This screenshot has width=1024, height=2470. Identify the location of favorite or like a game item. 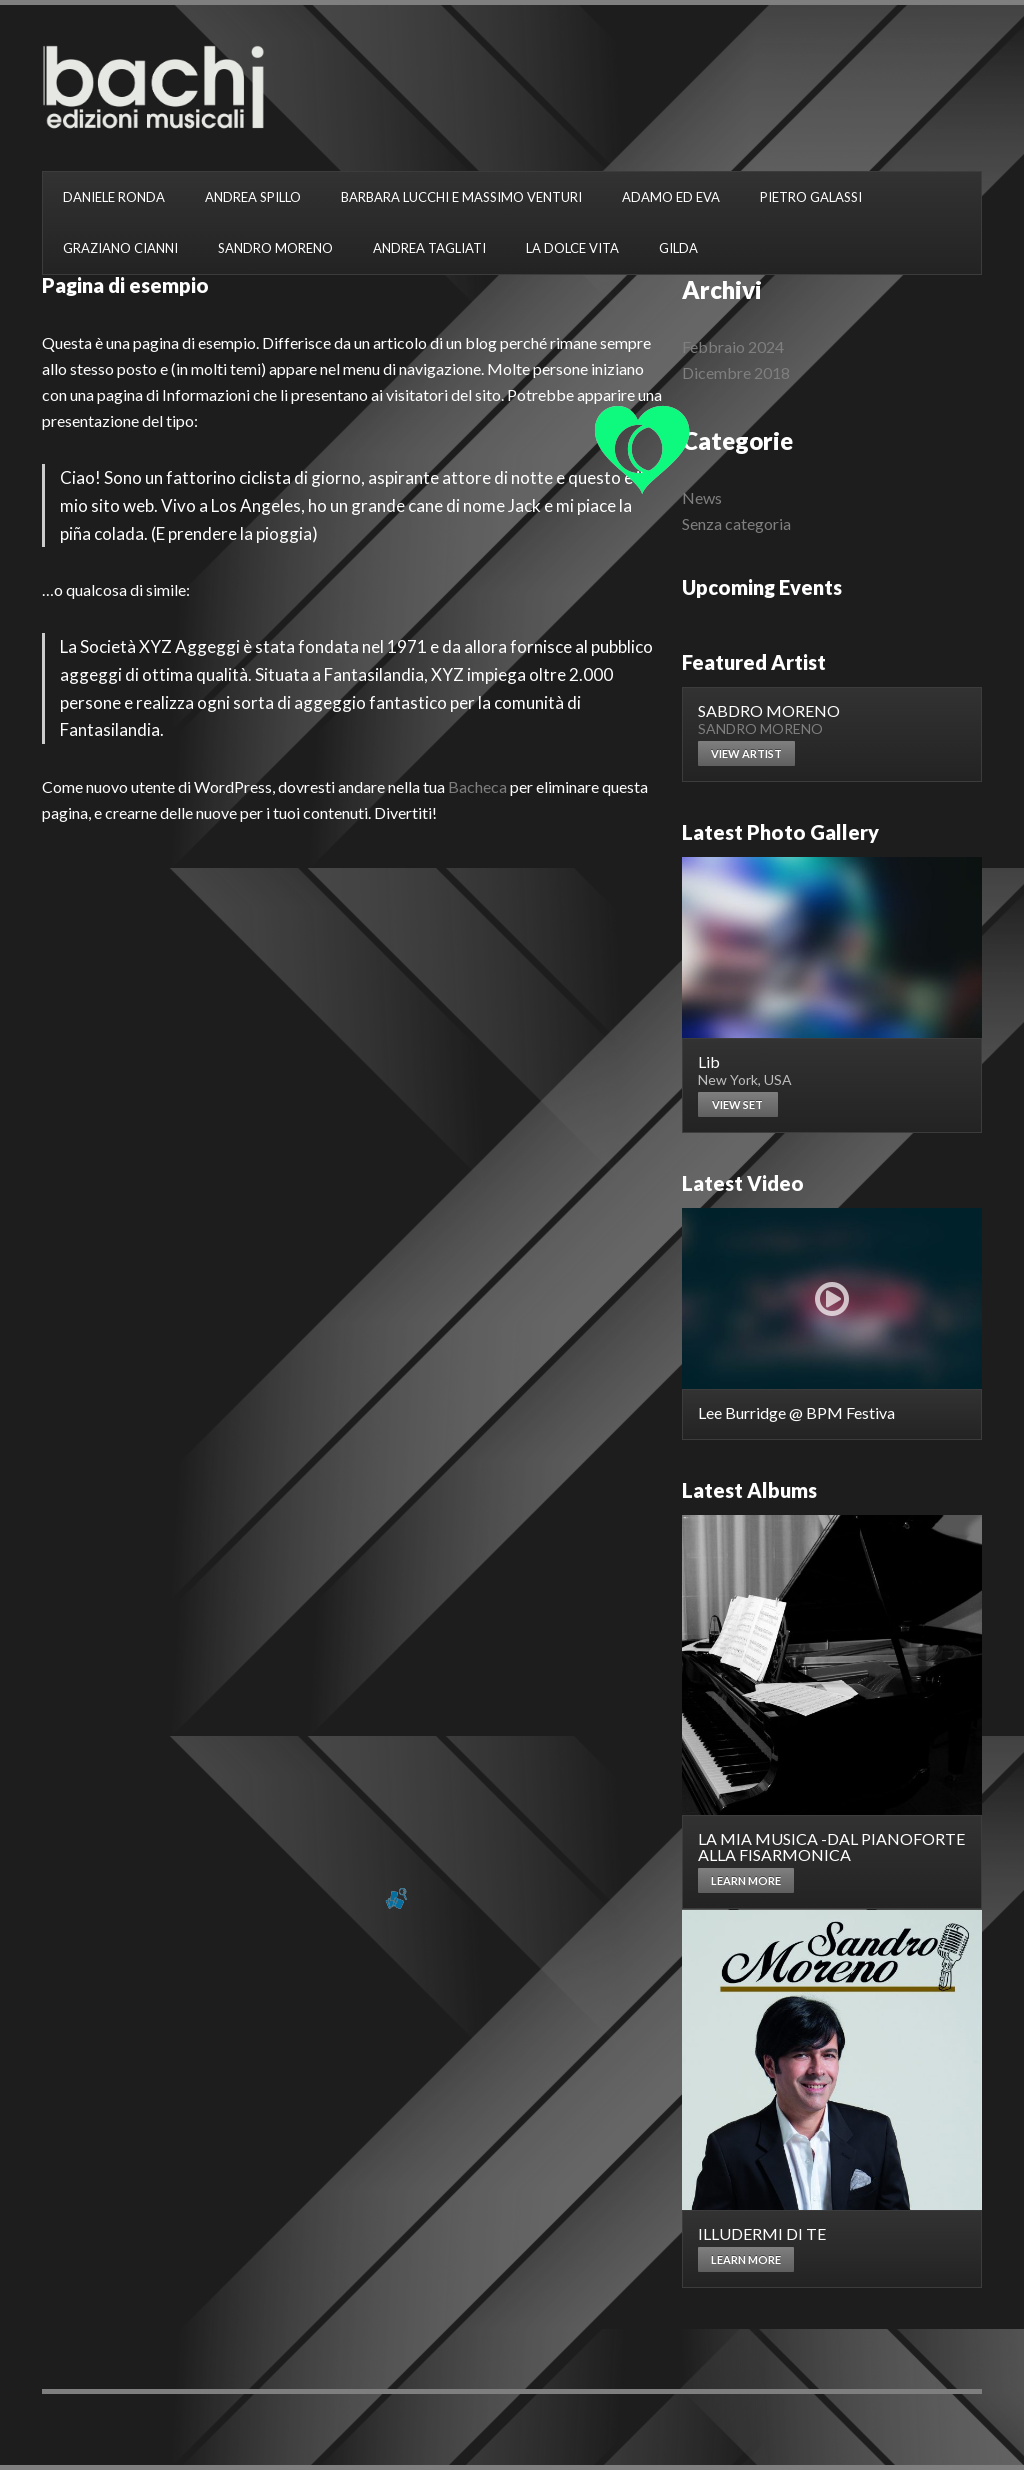
(642, 449).